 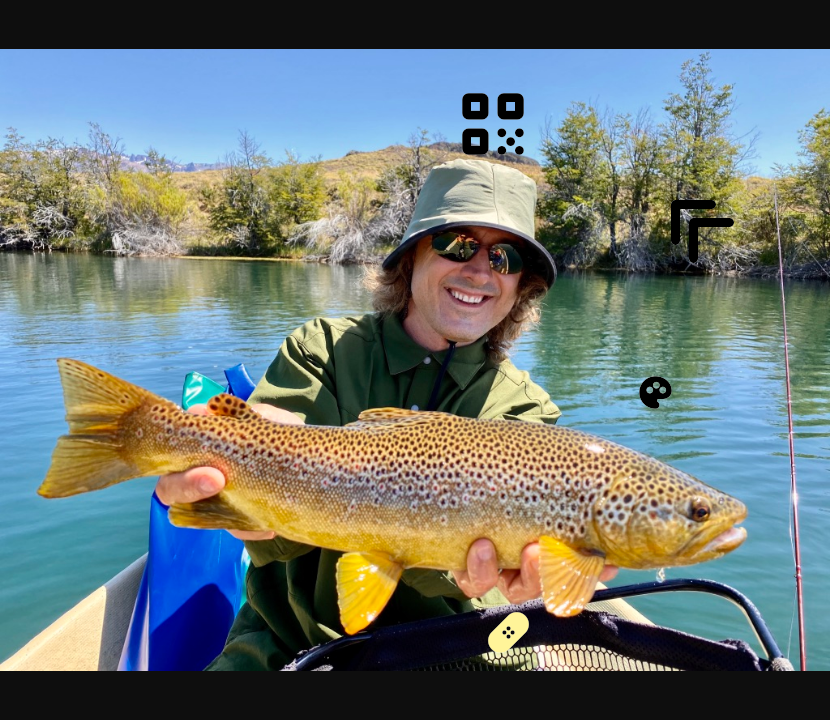 What do you see at coordinates (493, 124) in the screenshot?
I see `scan or generate a QR code` at bounding box center [493, 124].